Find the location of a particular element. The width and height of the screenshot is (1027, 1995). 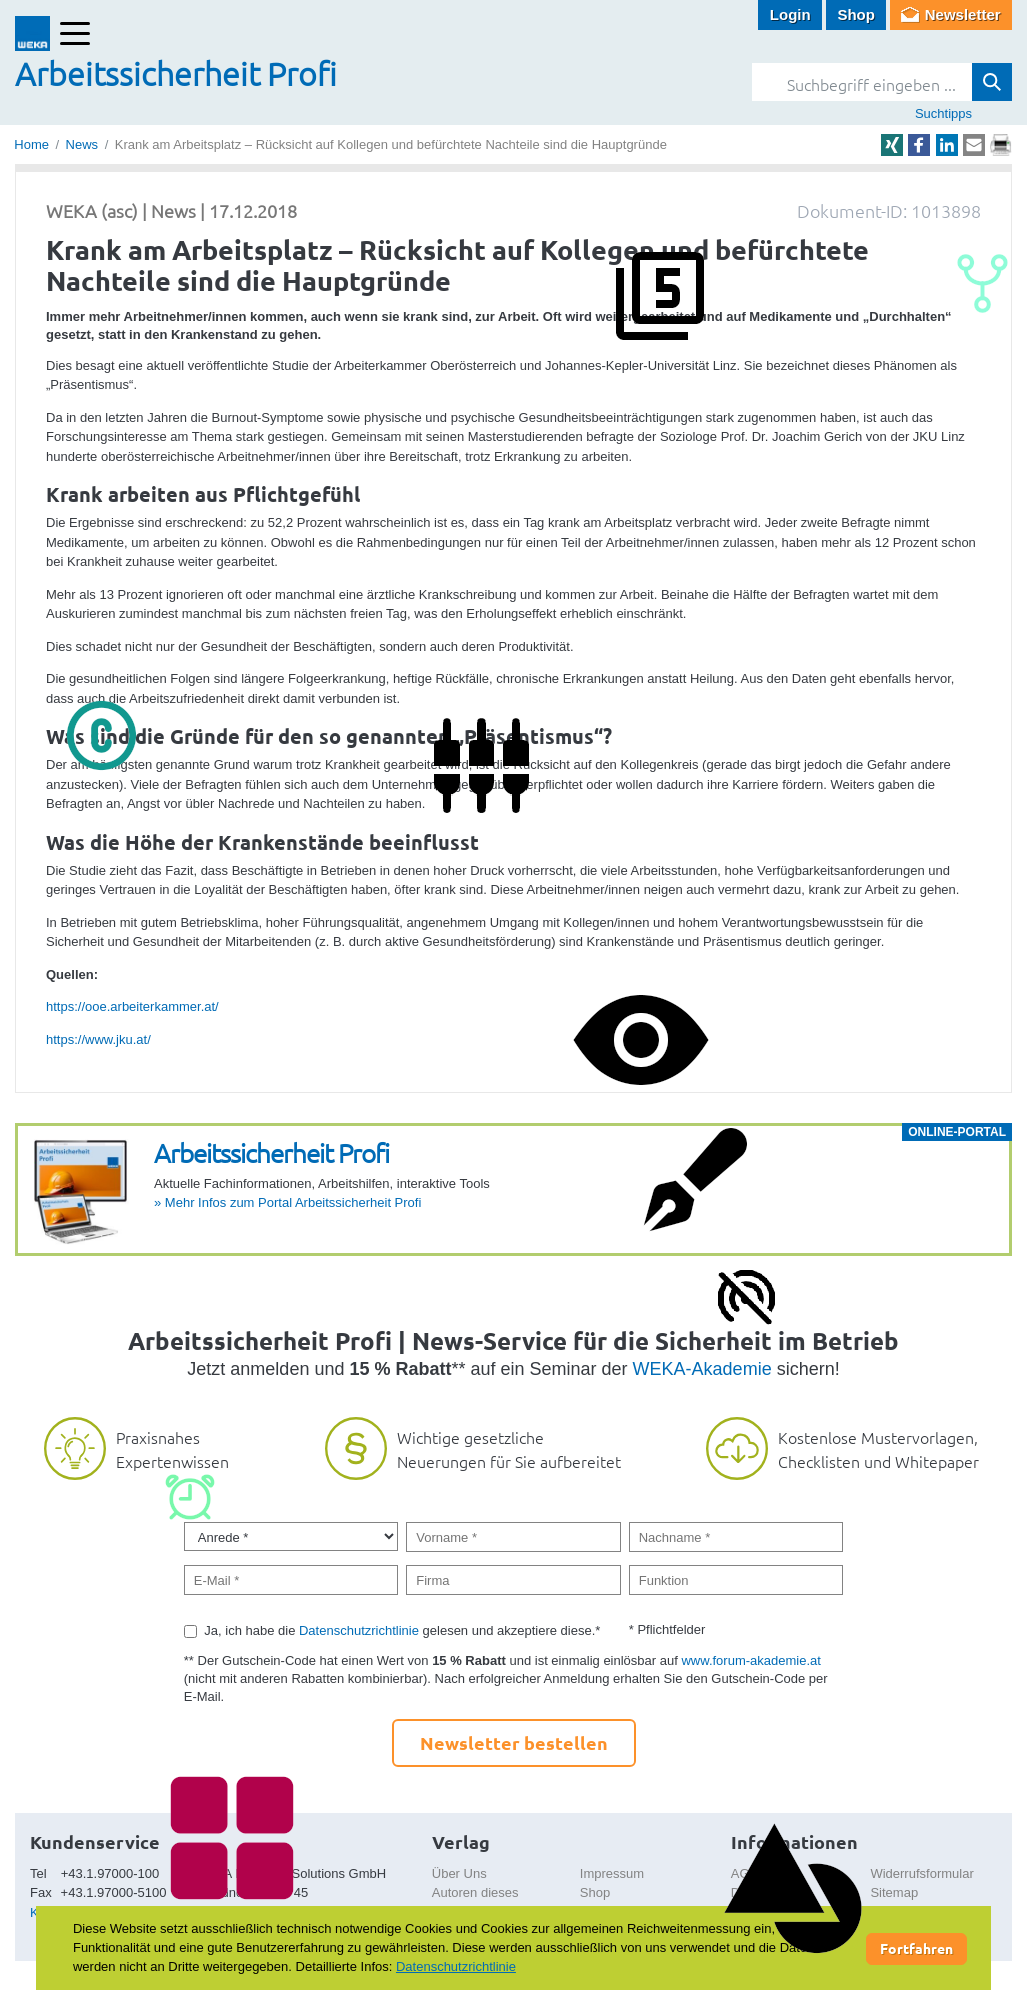

portable hotspot is disabled is located at coordinates (746, 1298).